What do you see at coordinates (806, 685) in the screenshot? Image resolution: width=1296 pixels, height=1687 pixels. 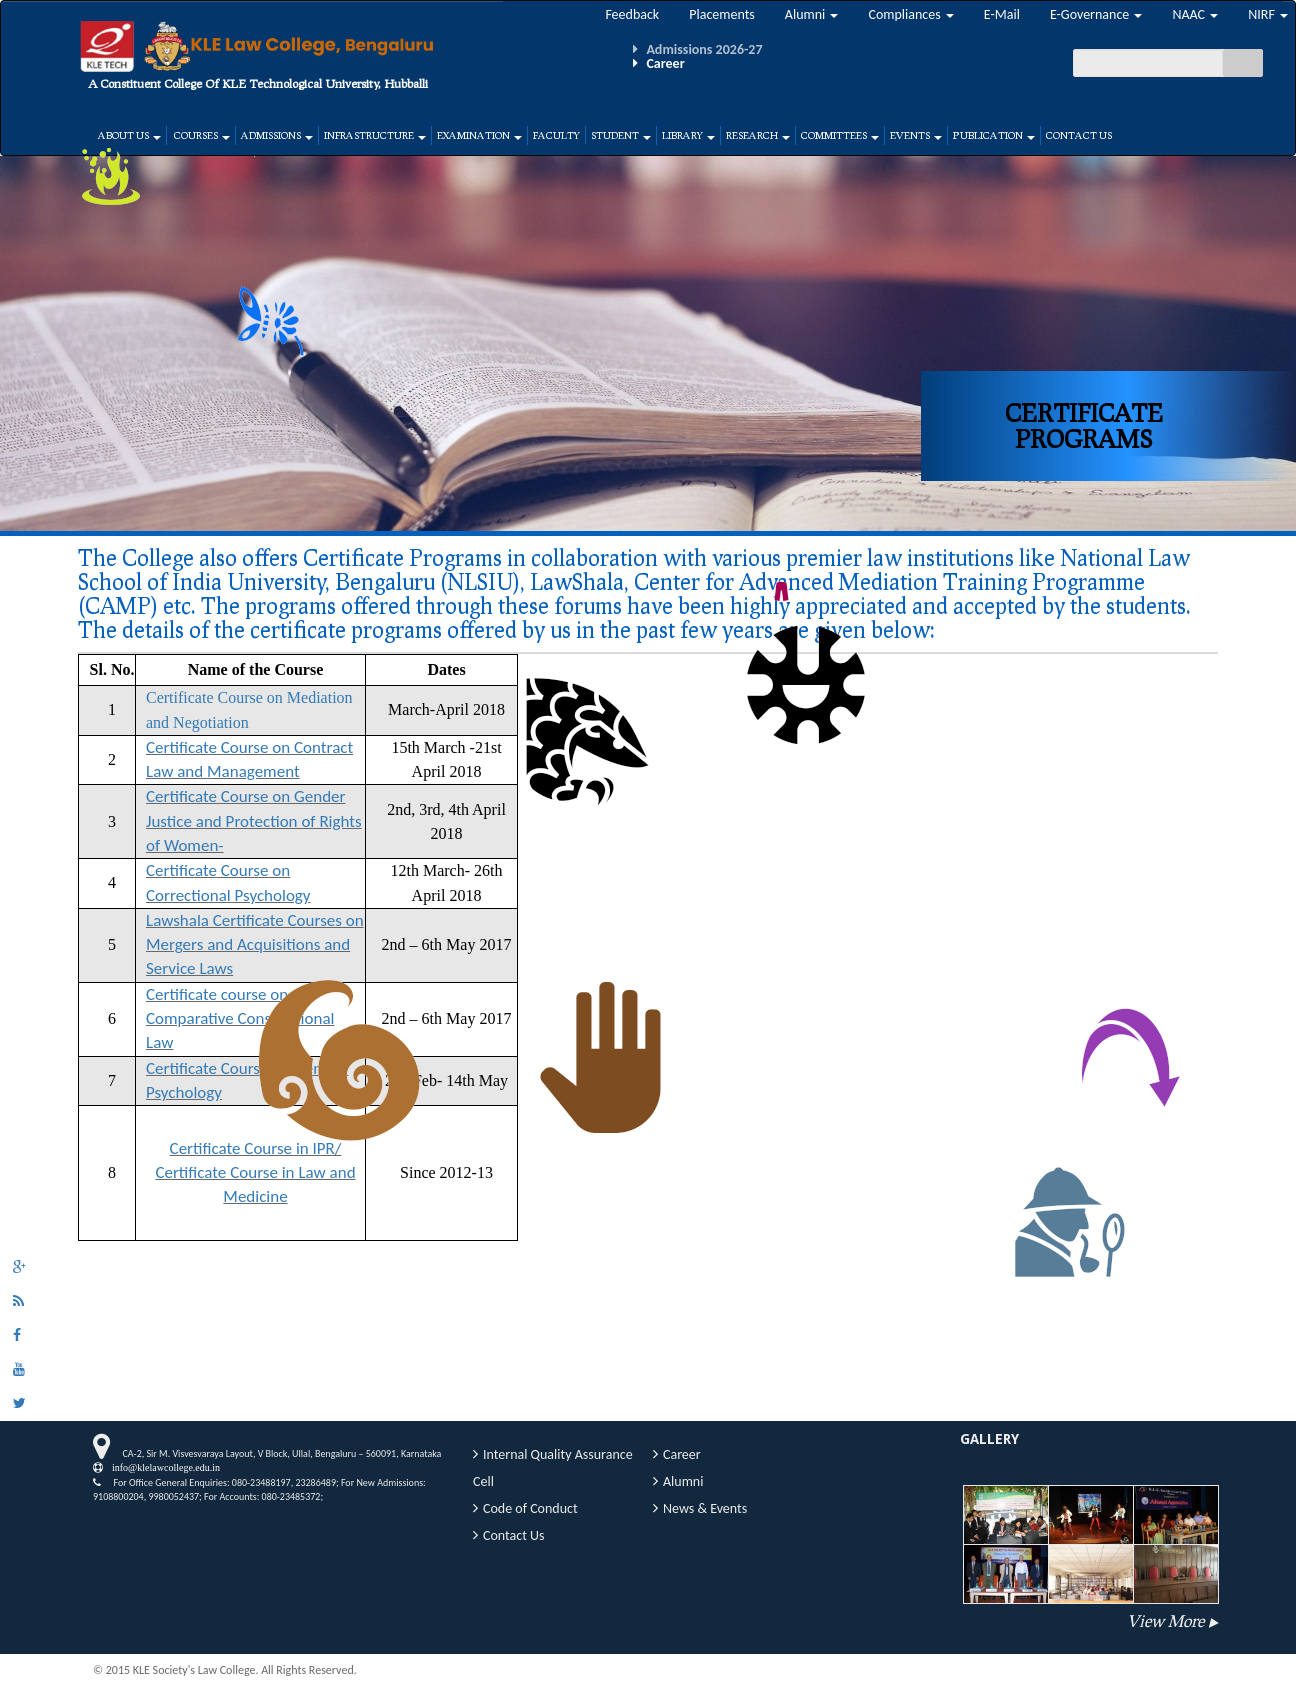 I see `decorative abstract game element or badge` at bounding box center [806, 685].